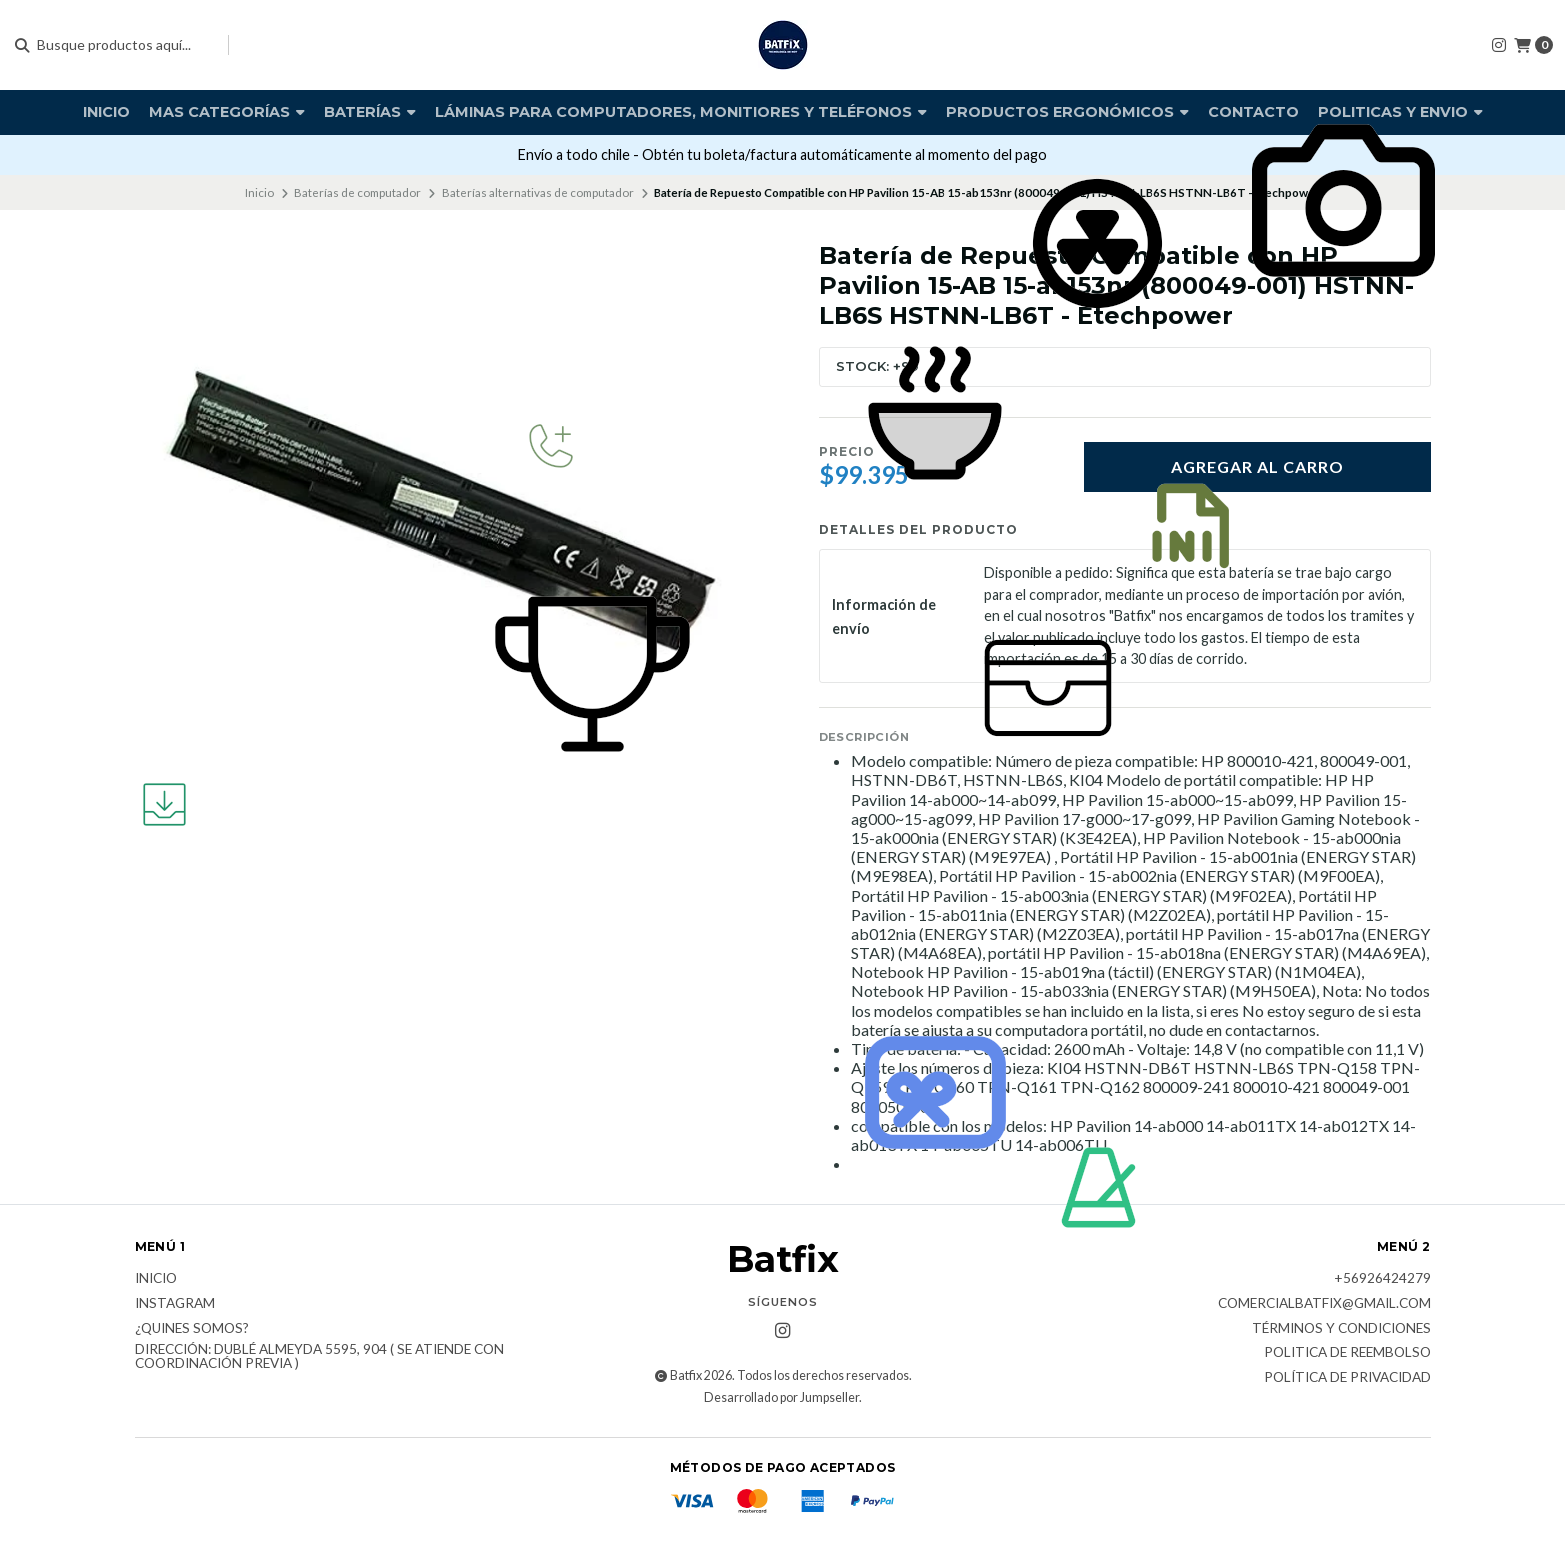  Describe the element at coordinates (1343, 200) in the screenshot. I see `take a photo` at that location.